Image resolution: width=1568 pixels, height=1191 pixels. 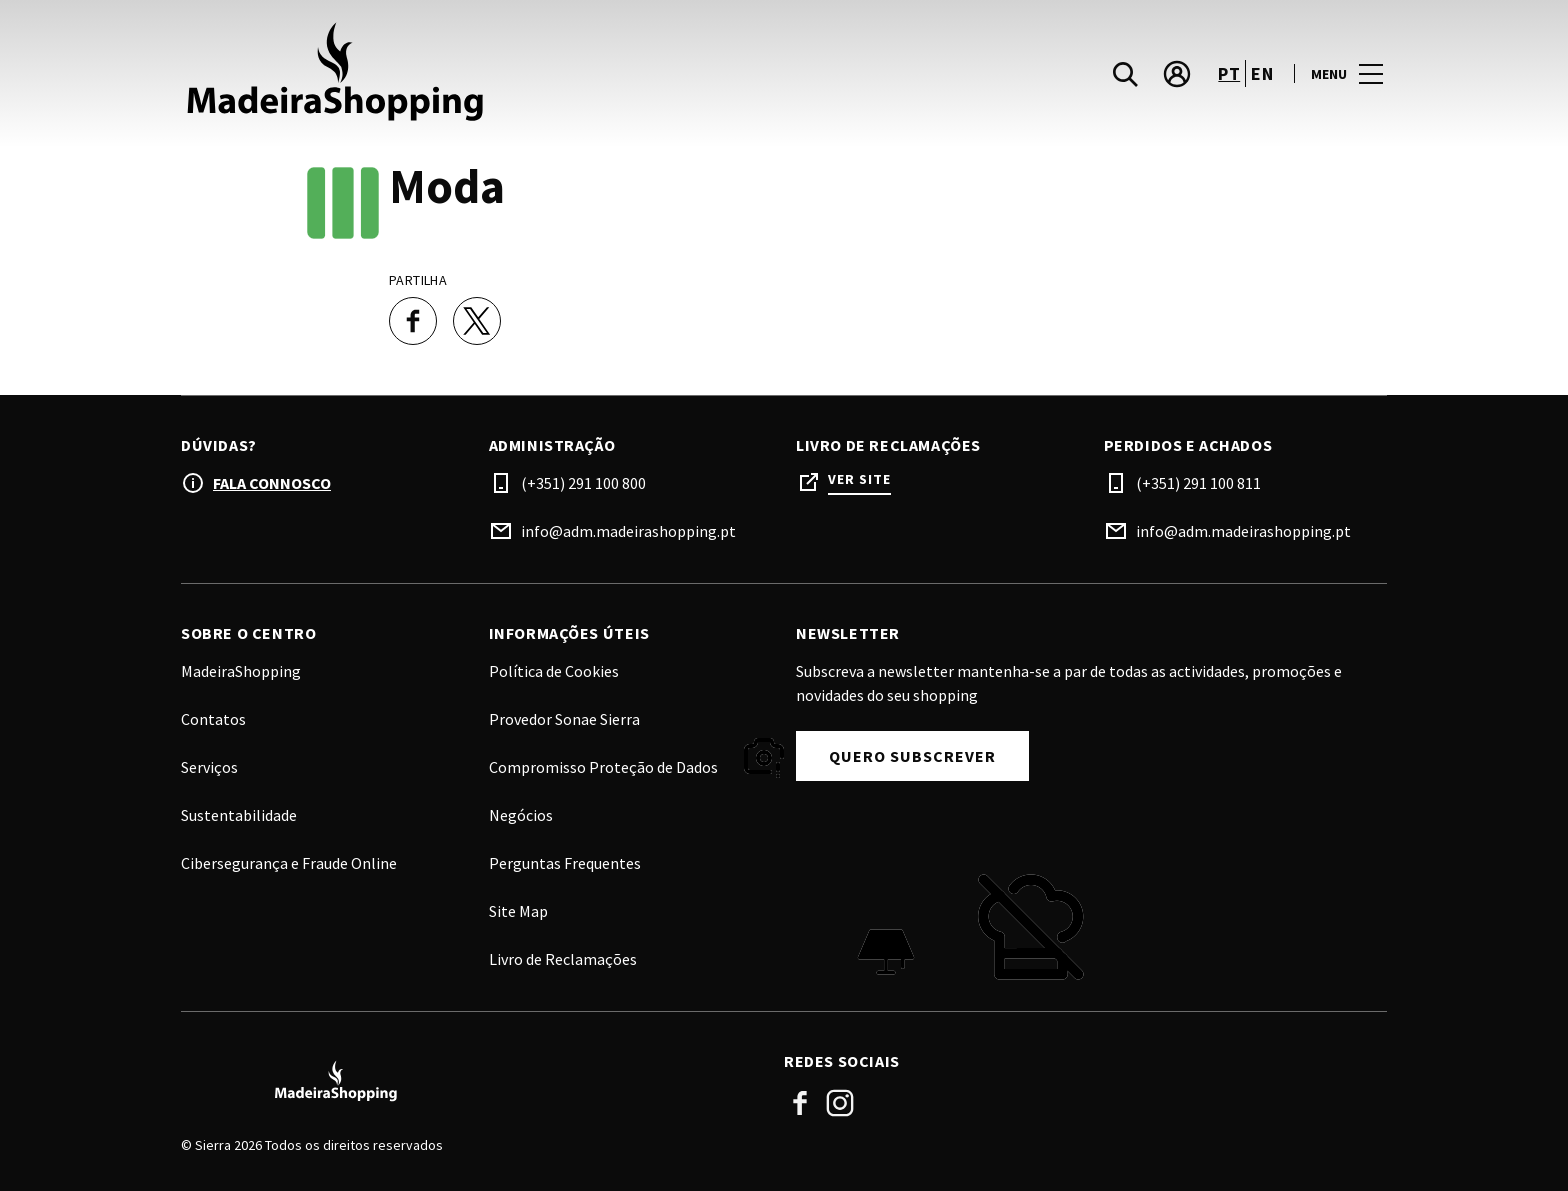 What do you see at coordinates (1031, 927) in the screenshot?
I see `disable cooking or recipe mode` at bounding box center [1031, 927].